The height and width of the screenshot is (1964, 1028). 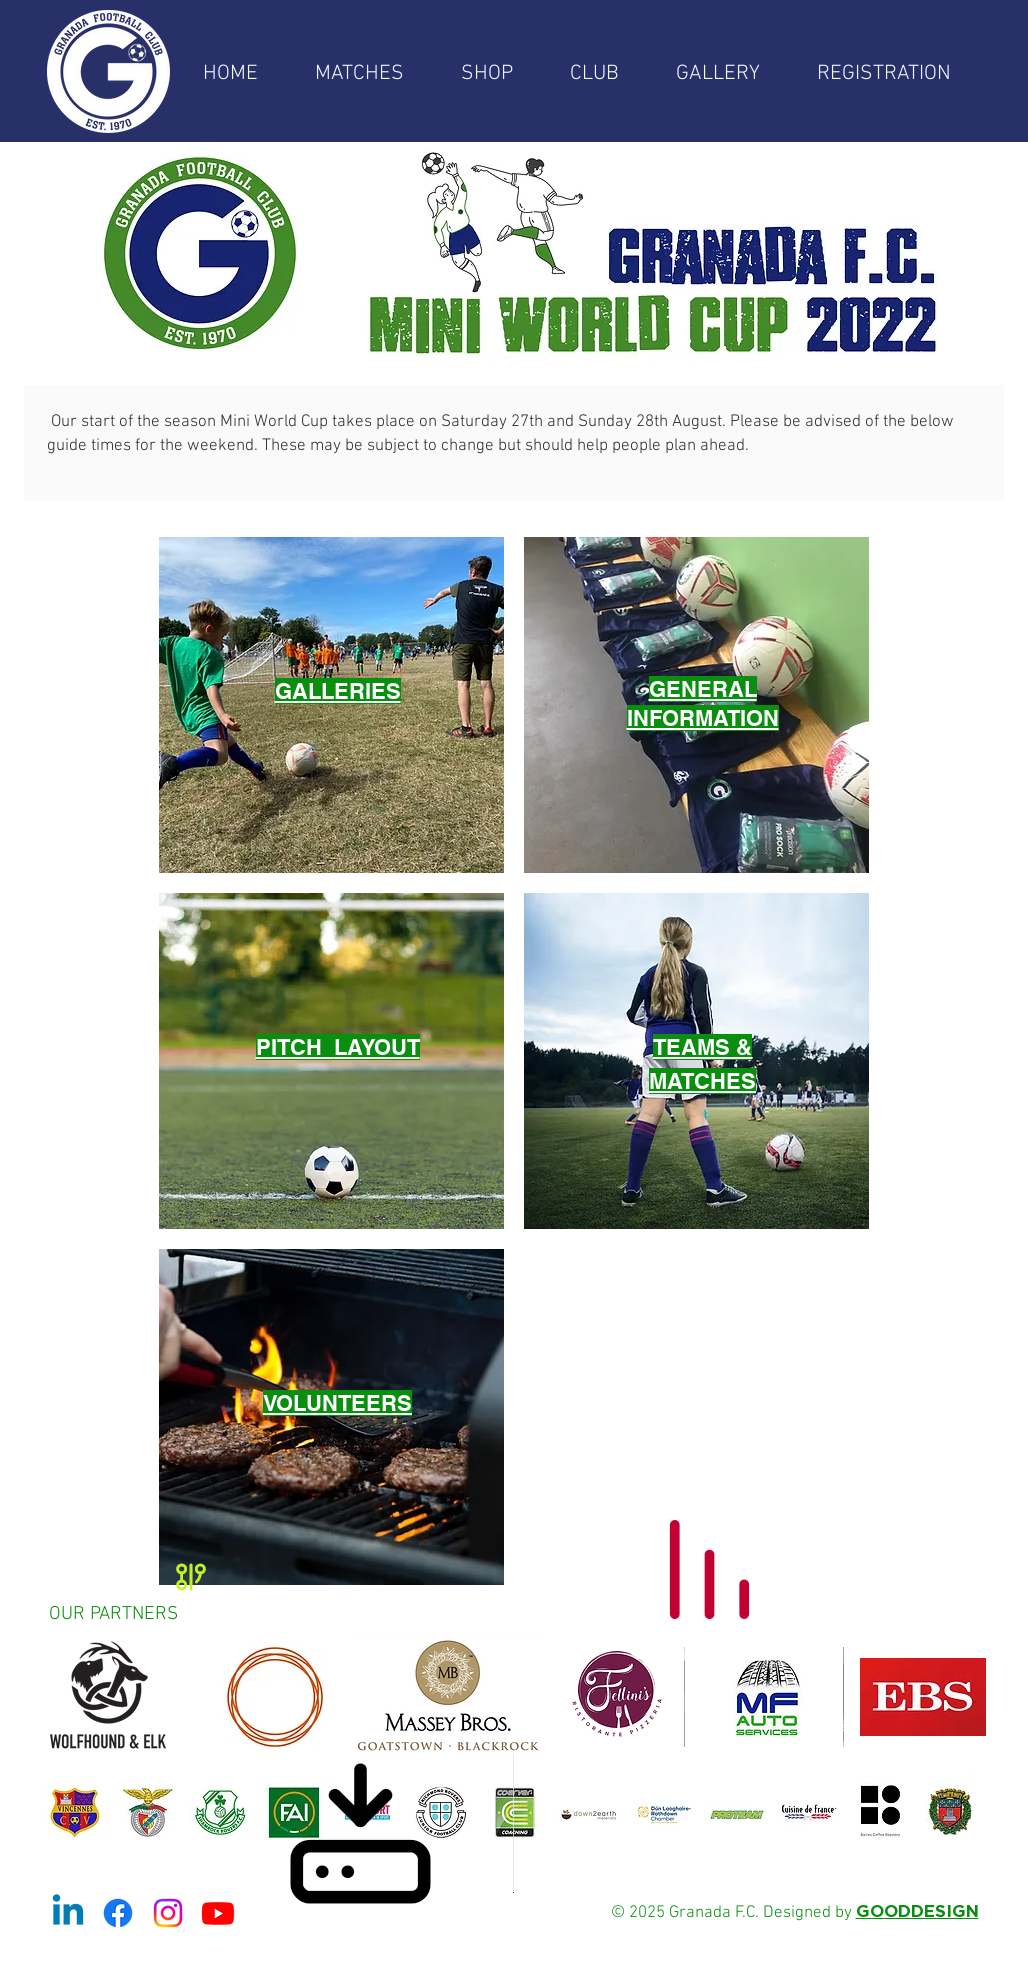 I want to click on view declining metrics or statistics, so click(x=709, y=1569).